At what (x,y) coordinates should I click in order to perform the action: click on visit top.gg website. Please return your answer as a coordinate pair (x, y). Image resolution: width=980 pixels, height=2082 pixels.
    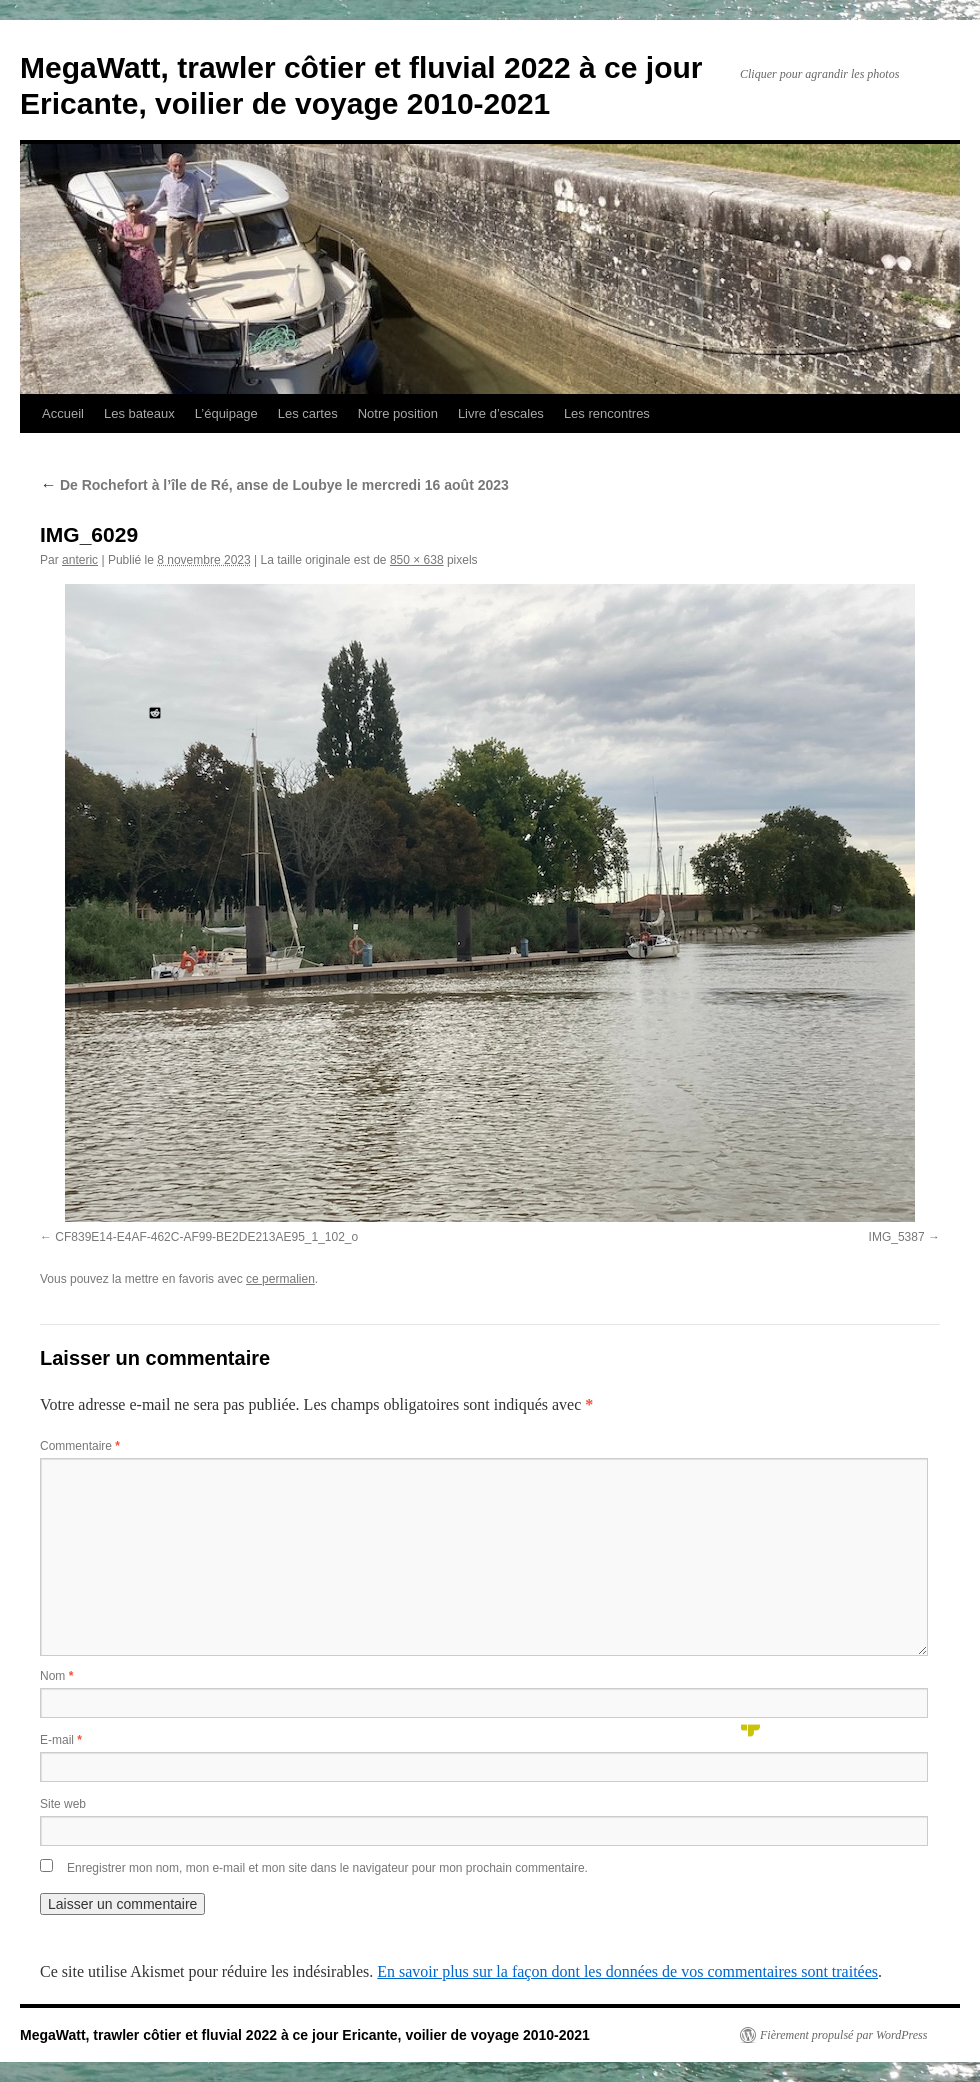
    Looking at the image, I should click on (750, 1730).